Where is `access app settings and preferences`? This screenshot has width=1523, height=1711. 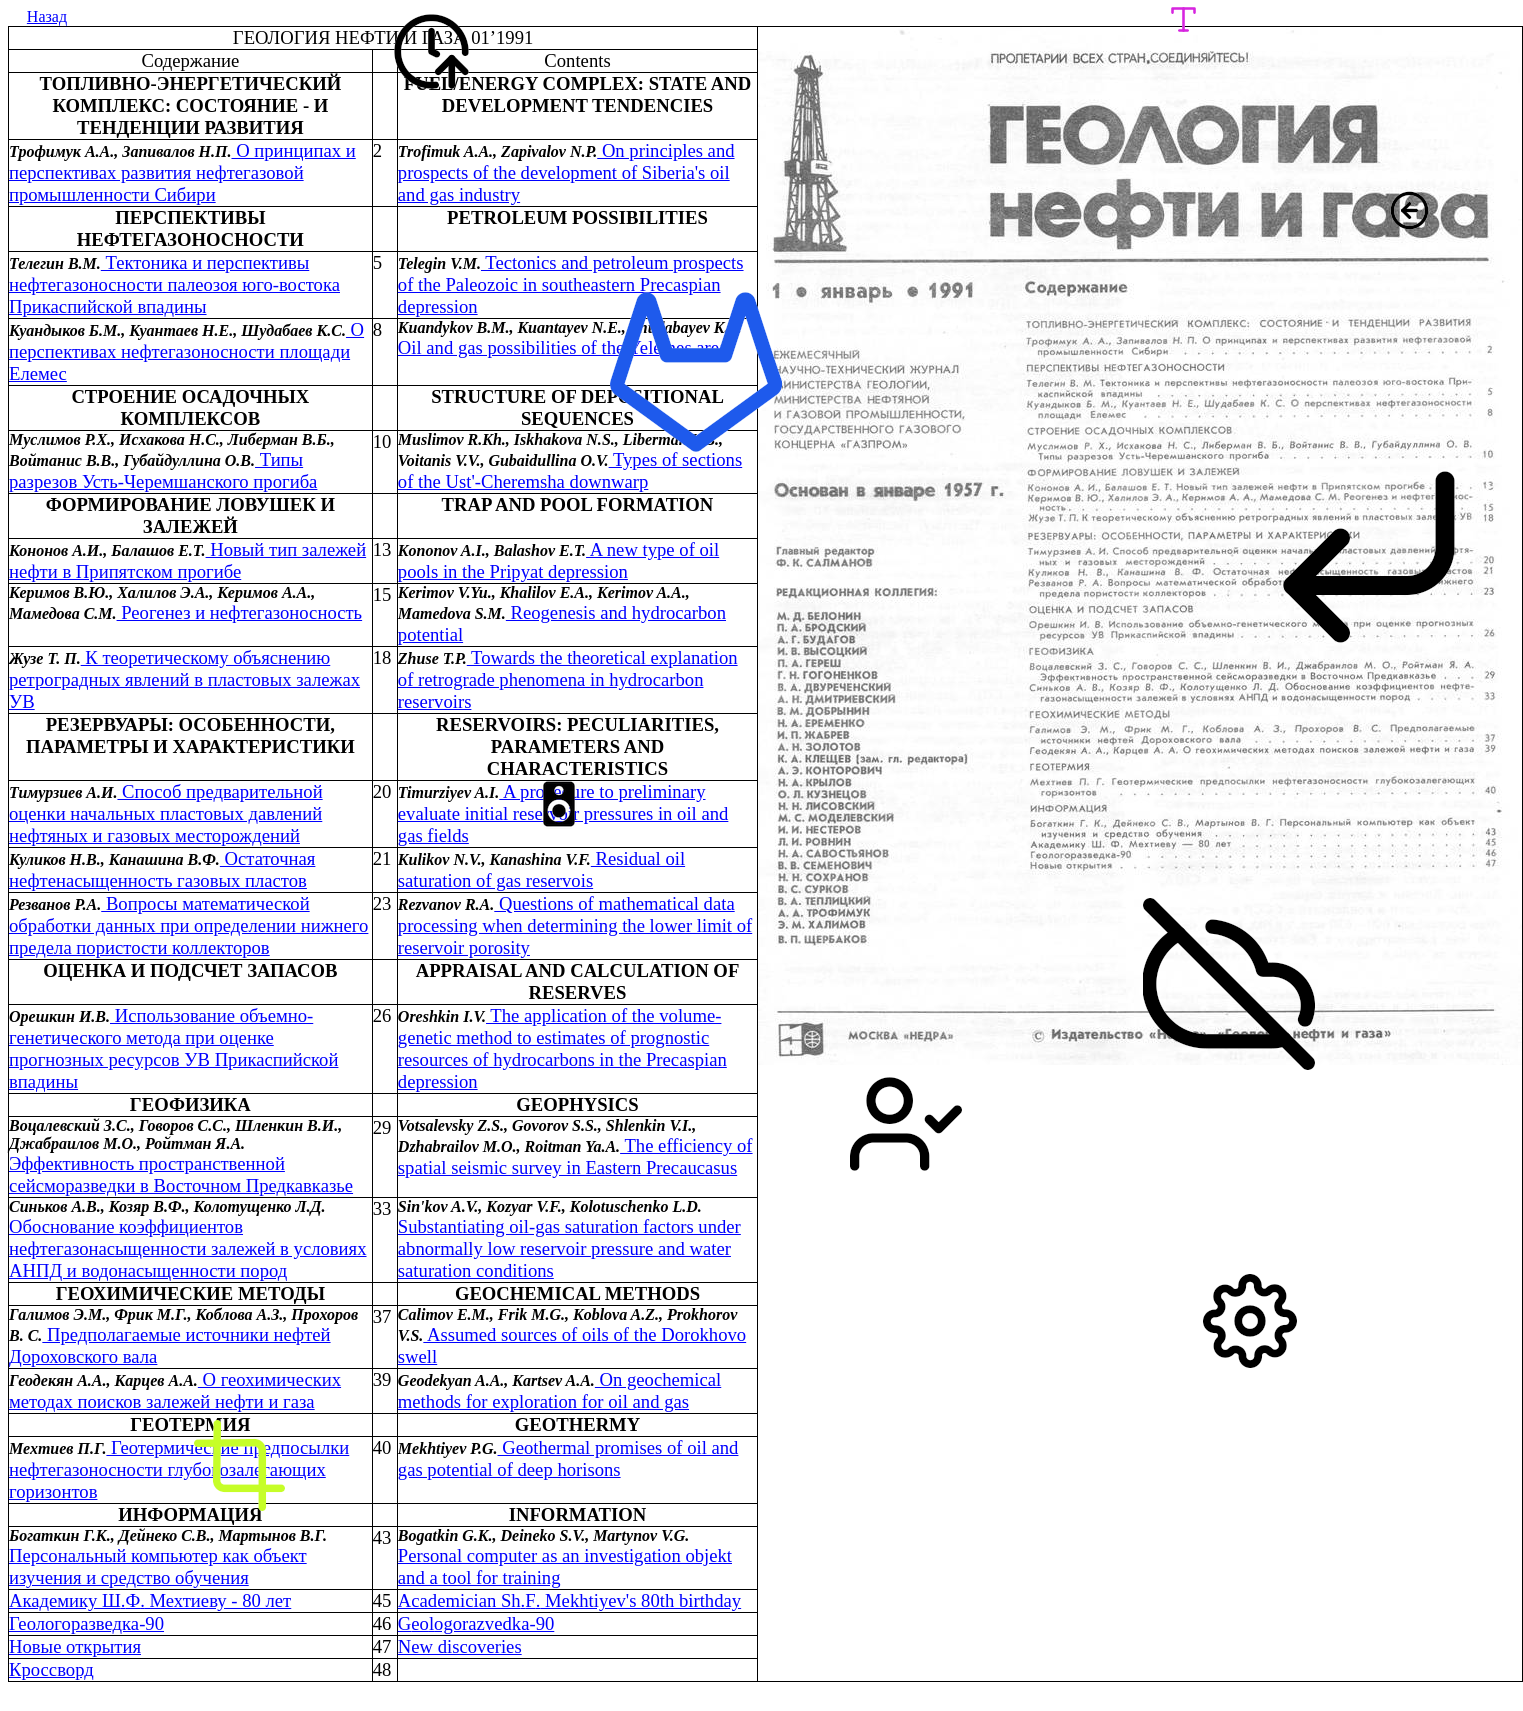 access app settings and preferences is located at coordinates (1250, 1321).